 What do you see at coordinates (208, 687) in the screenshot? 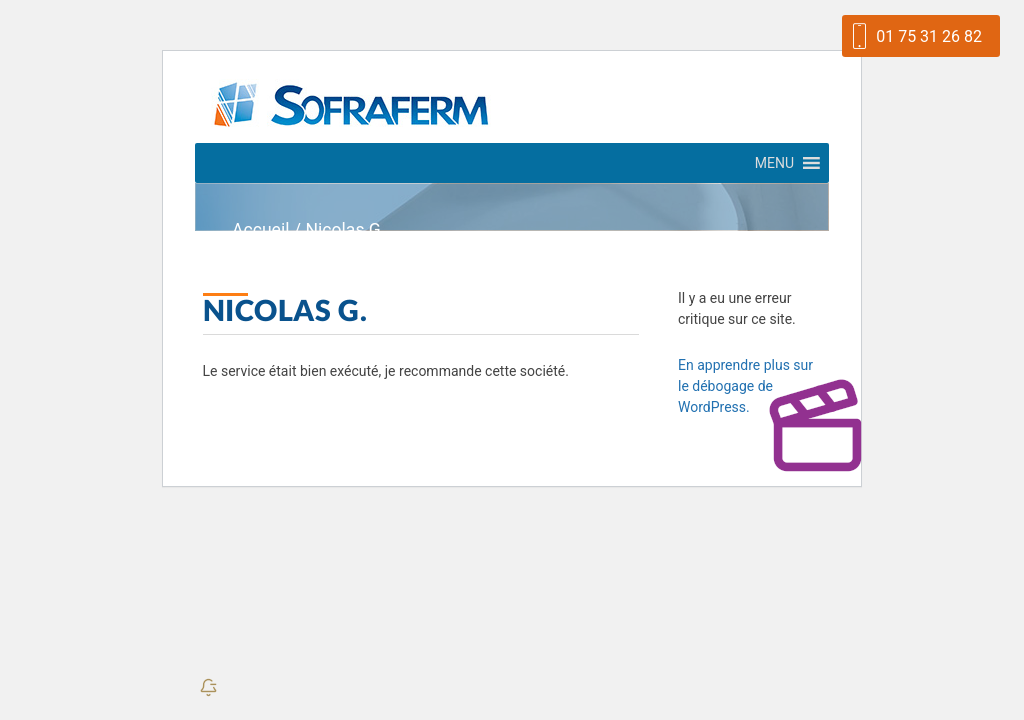
I see `remove a notification` at bounding box center [208, 687].